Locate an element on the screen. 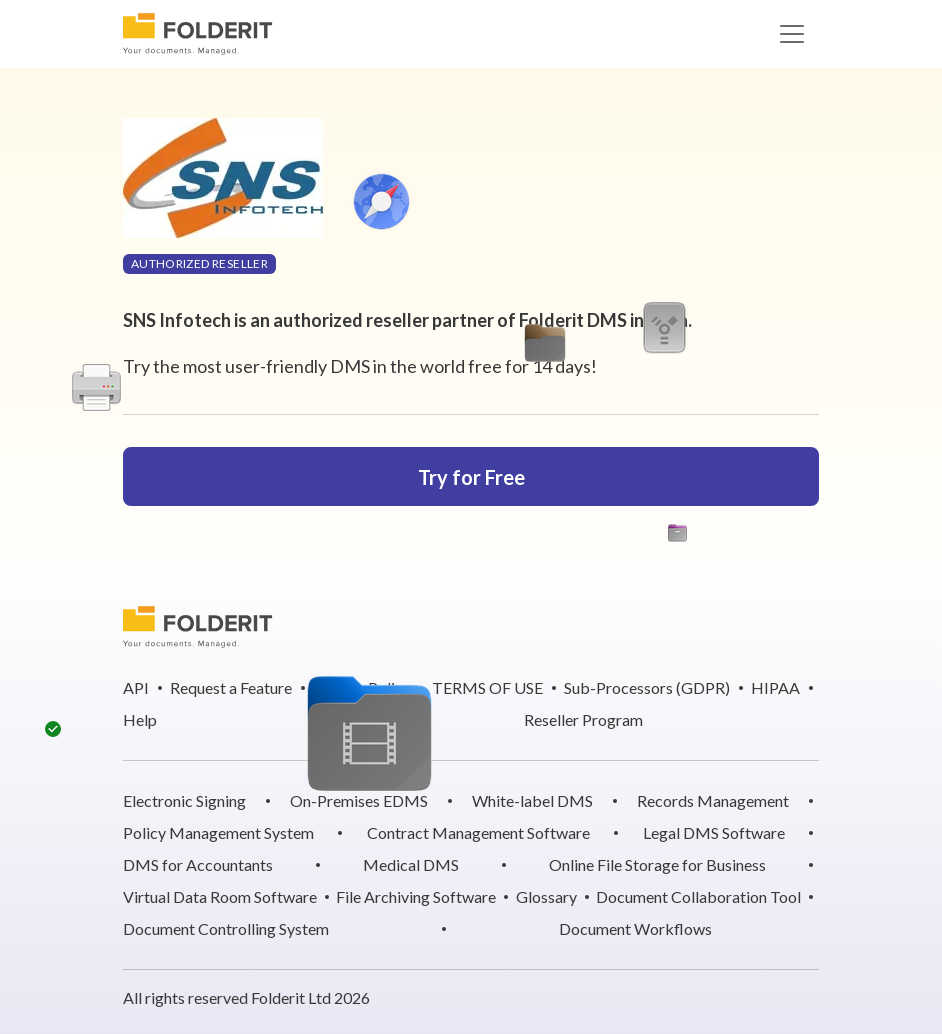  open the file manager is located at coordinates (677, 532).